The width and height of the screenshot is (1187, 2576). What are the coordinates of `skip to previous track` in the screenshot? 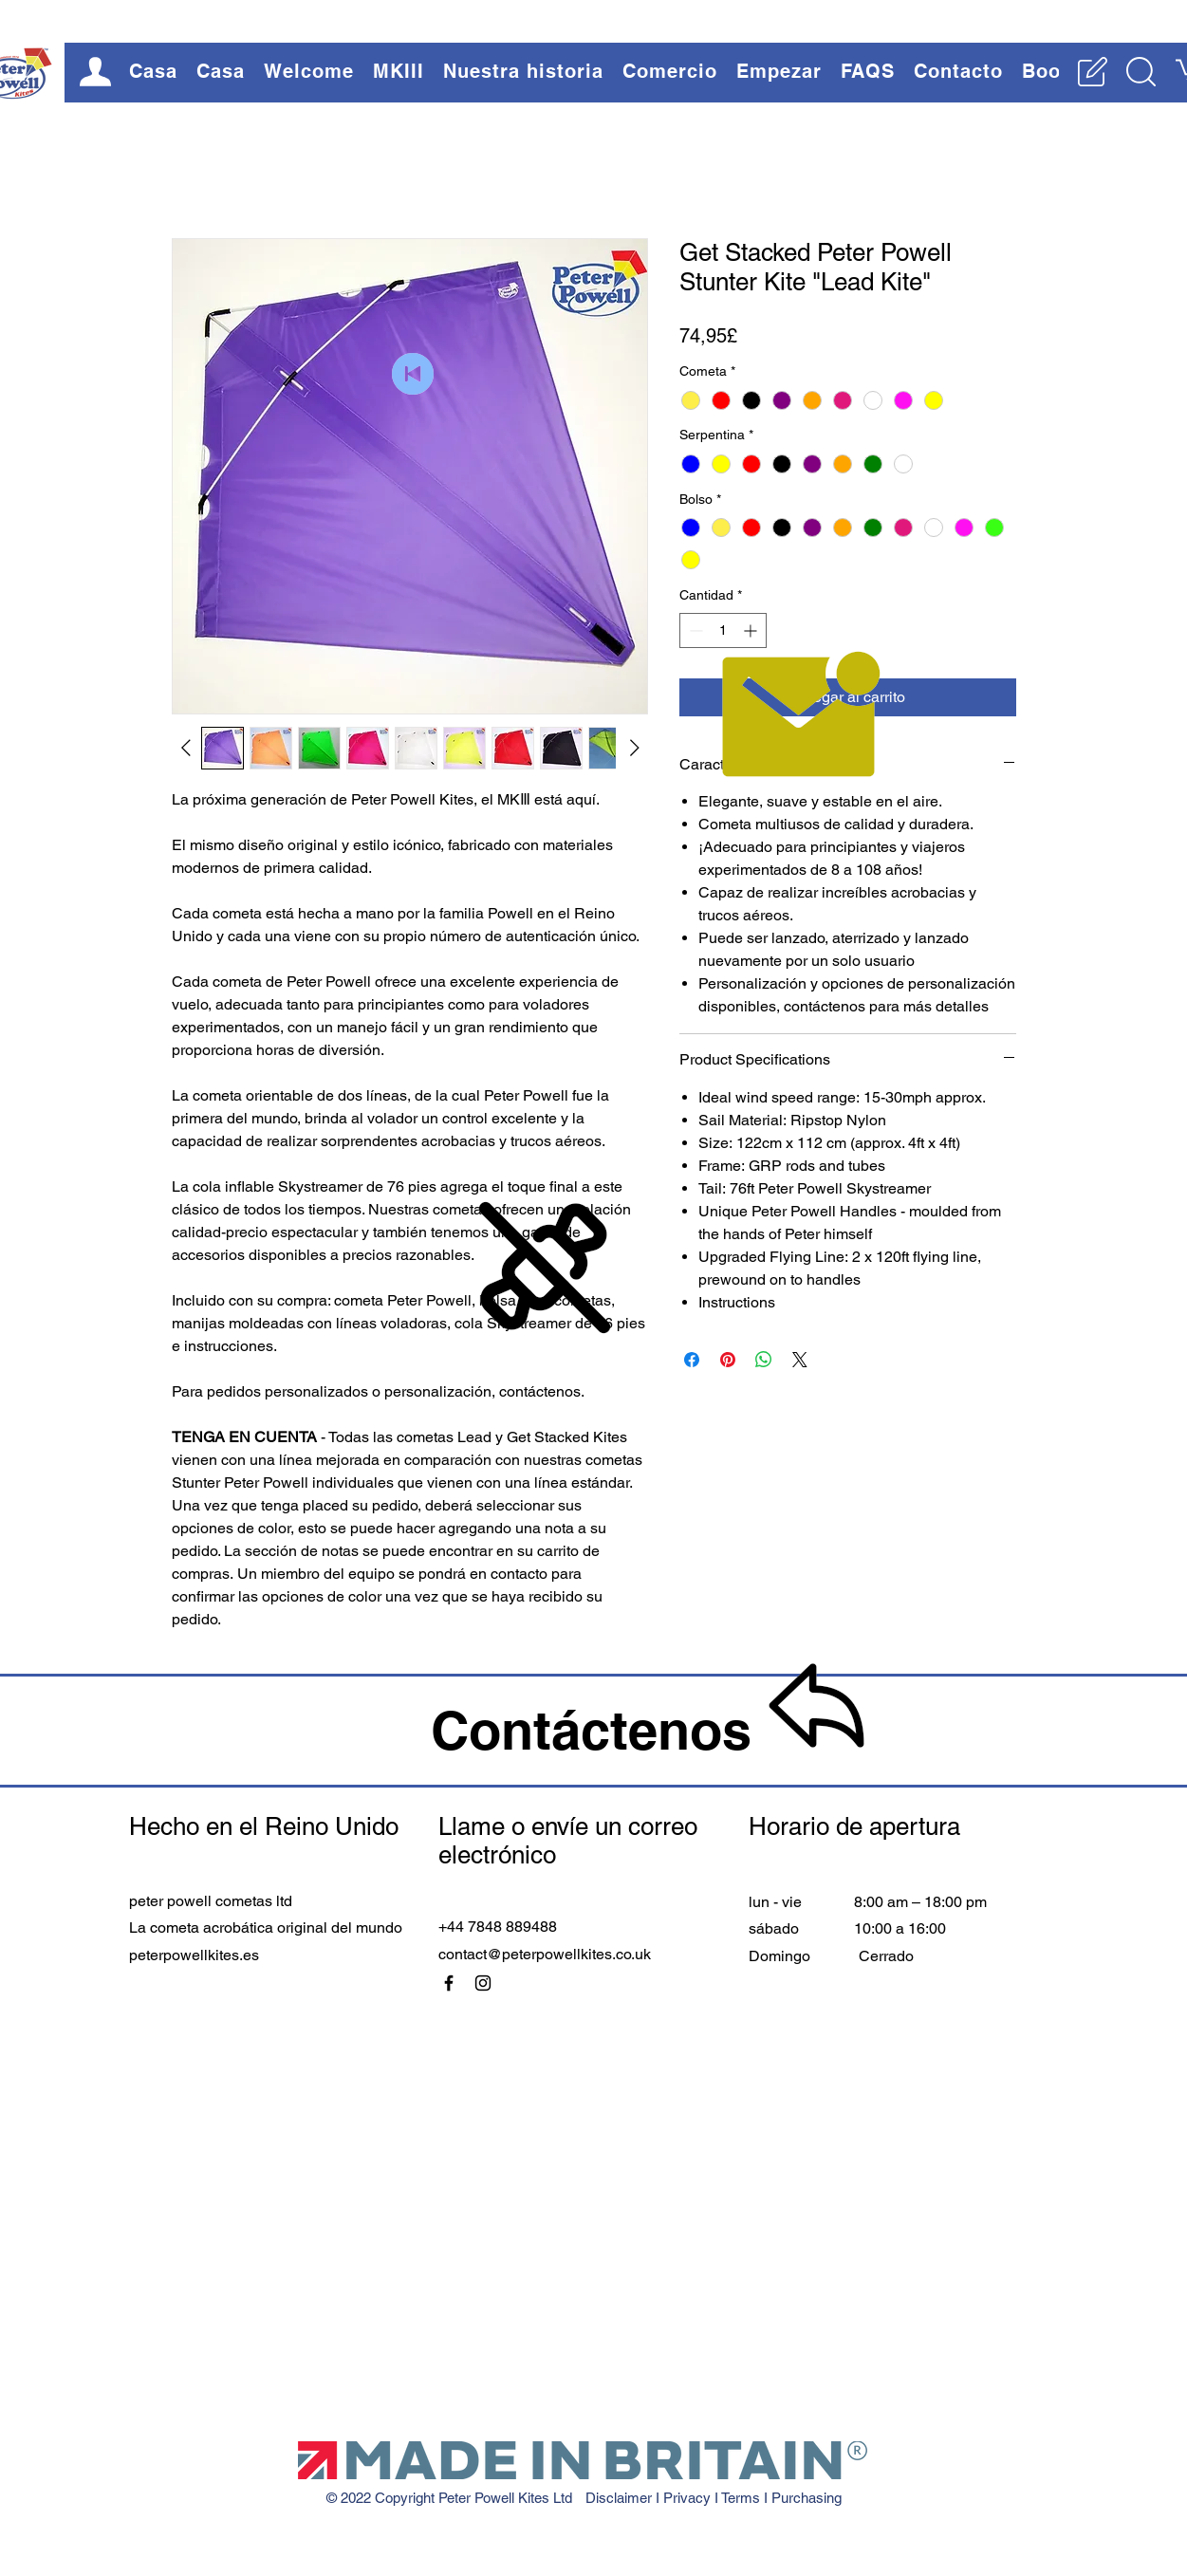 It's located at (413, 374).